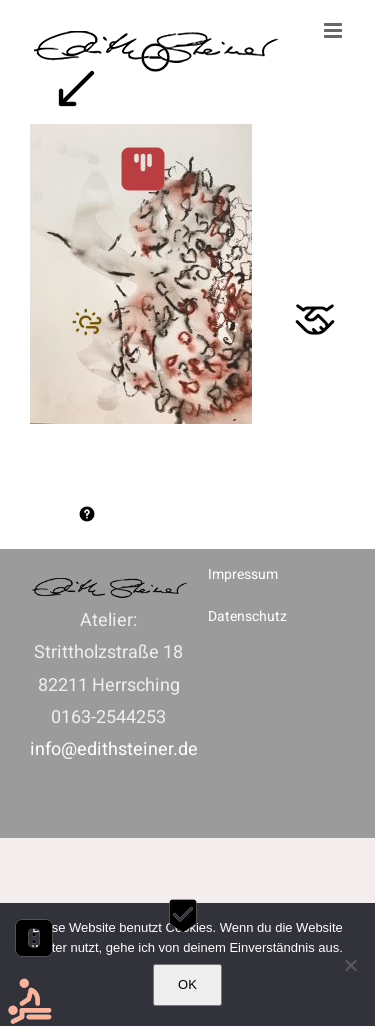  Describe the element at coordinates (76, 88) in the screenshot. I see `move item to the bottom-left corner` at that location.